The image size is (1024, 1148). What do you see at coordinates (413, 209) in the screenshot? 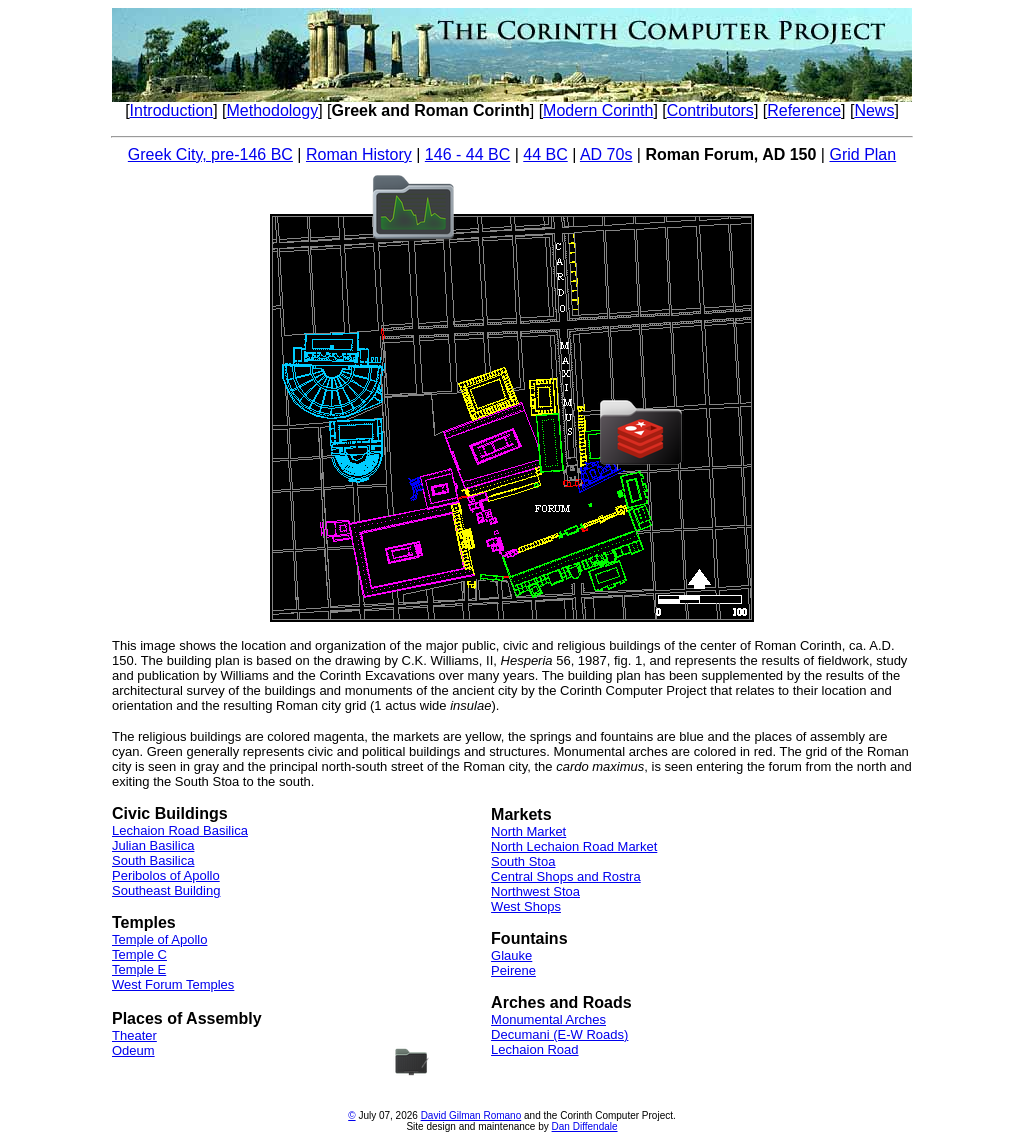
I see `open task manager files folder` at bounding box center [413, 209].